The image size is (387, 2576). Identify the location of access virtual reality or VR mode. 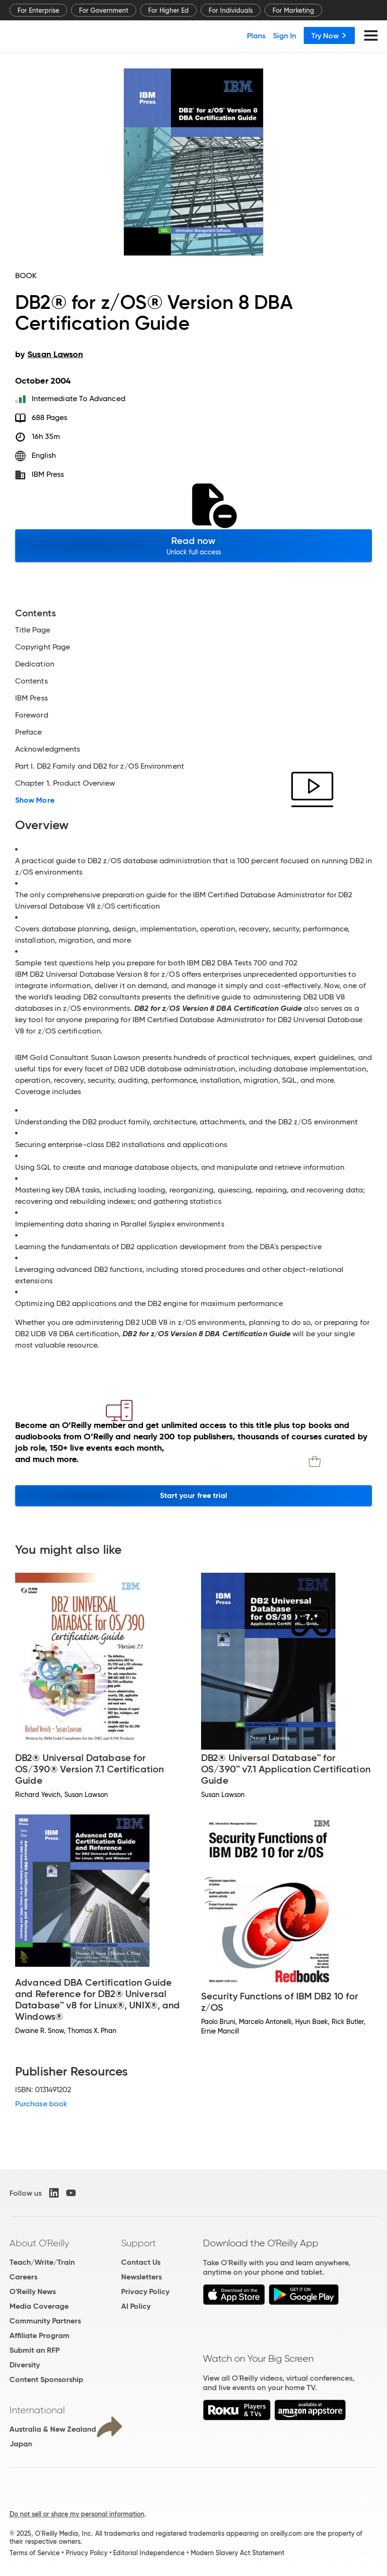
(311, 1620).